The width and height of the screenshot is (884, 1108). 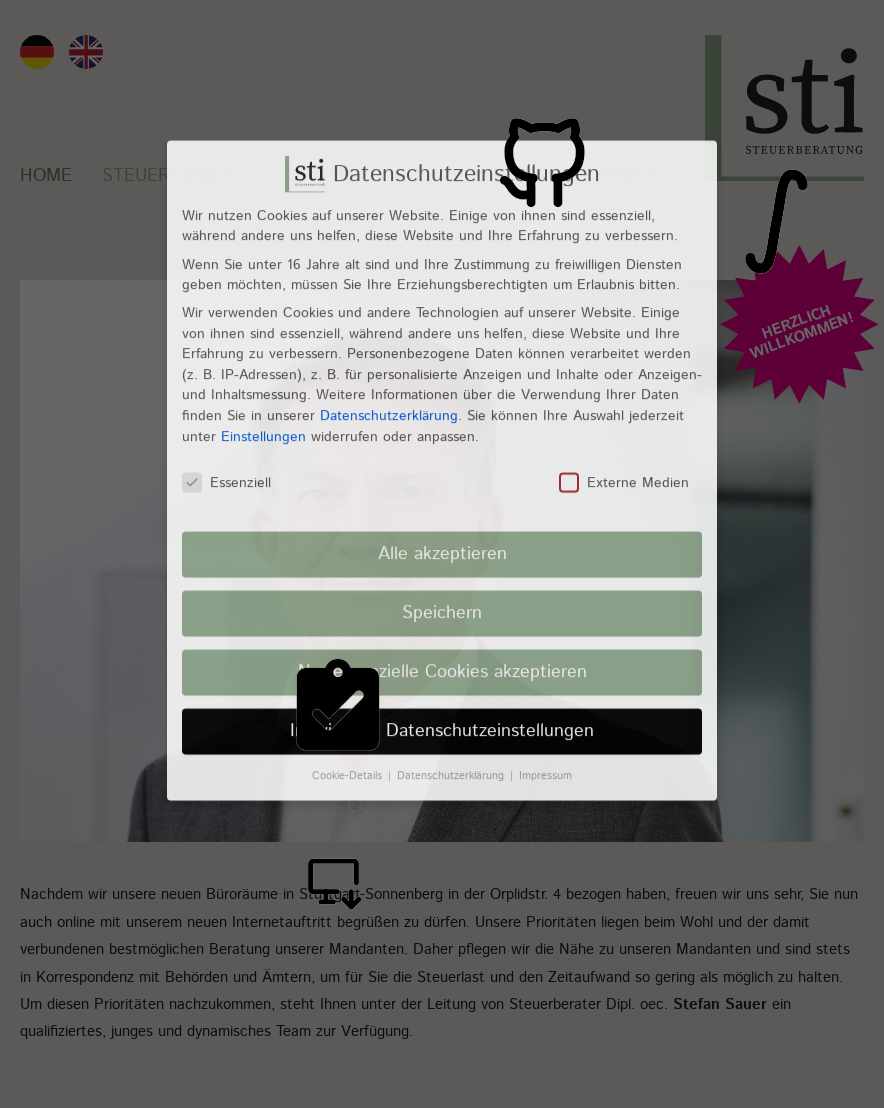 What do you see at coordinates (776, 221) in the screenshot?
I see `access integral calculus tools` at bounding box center [776, 221].